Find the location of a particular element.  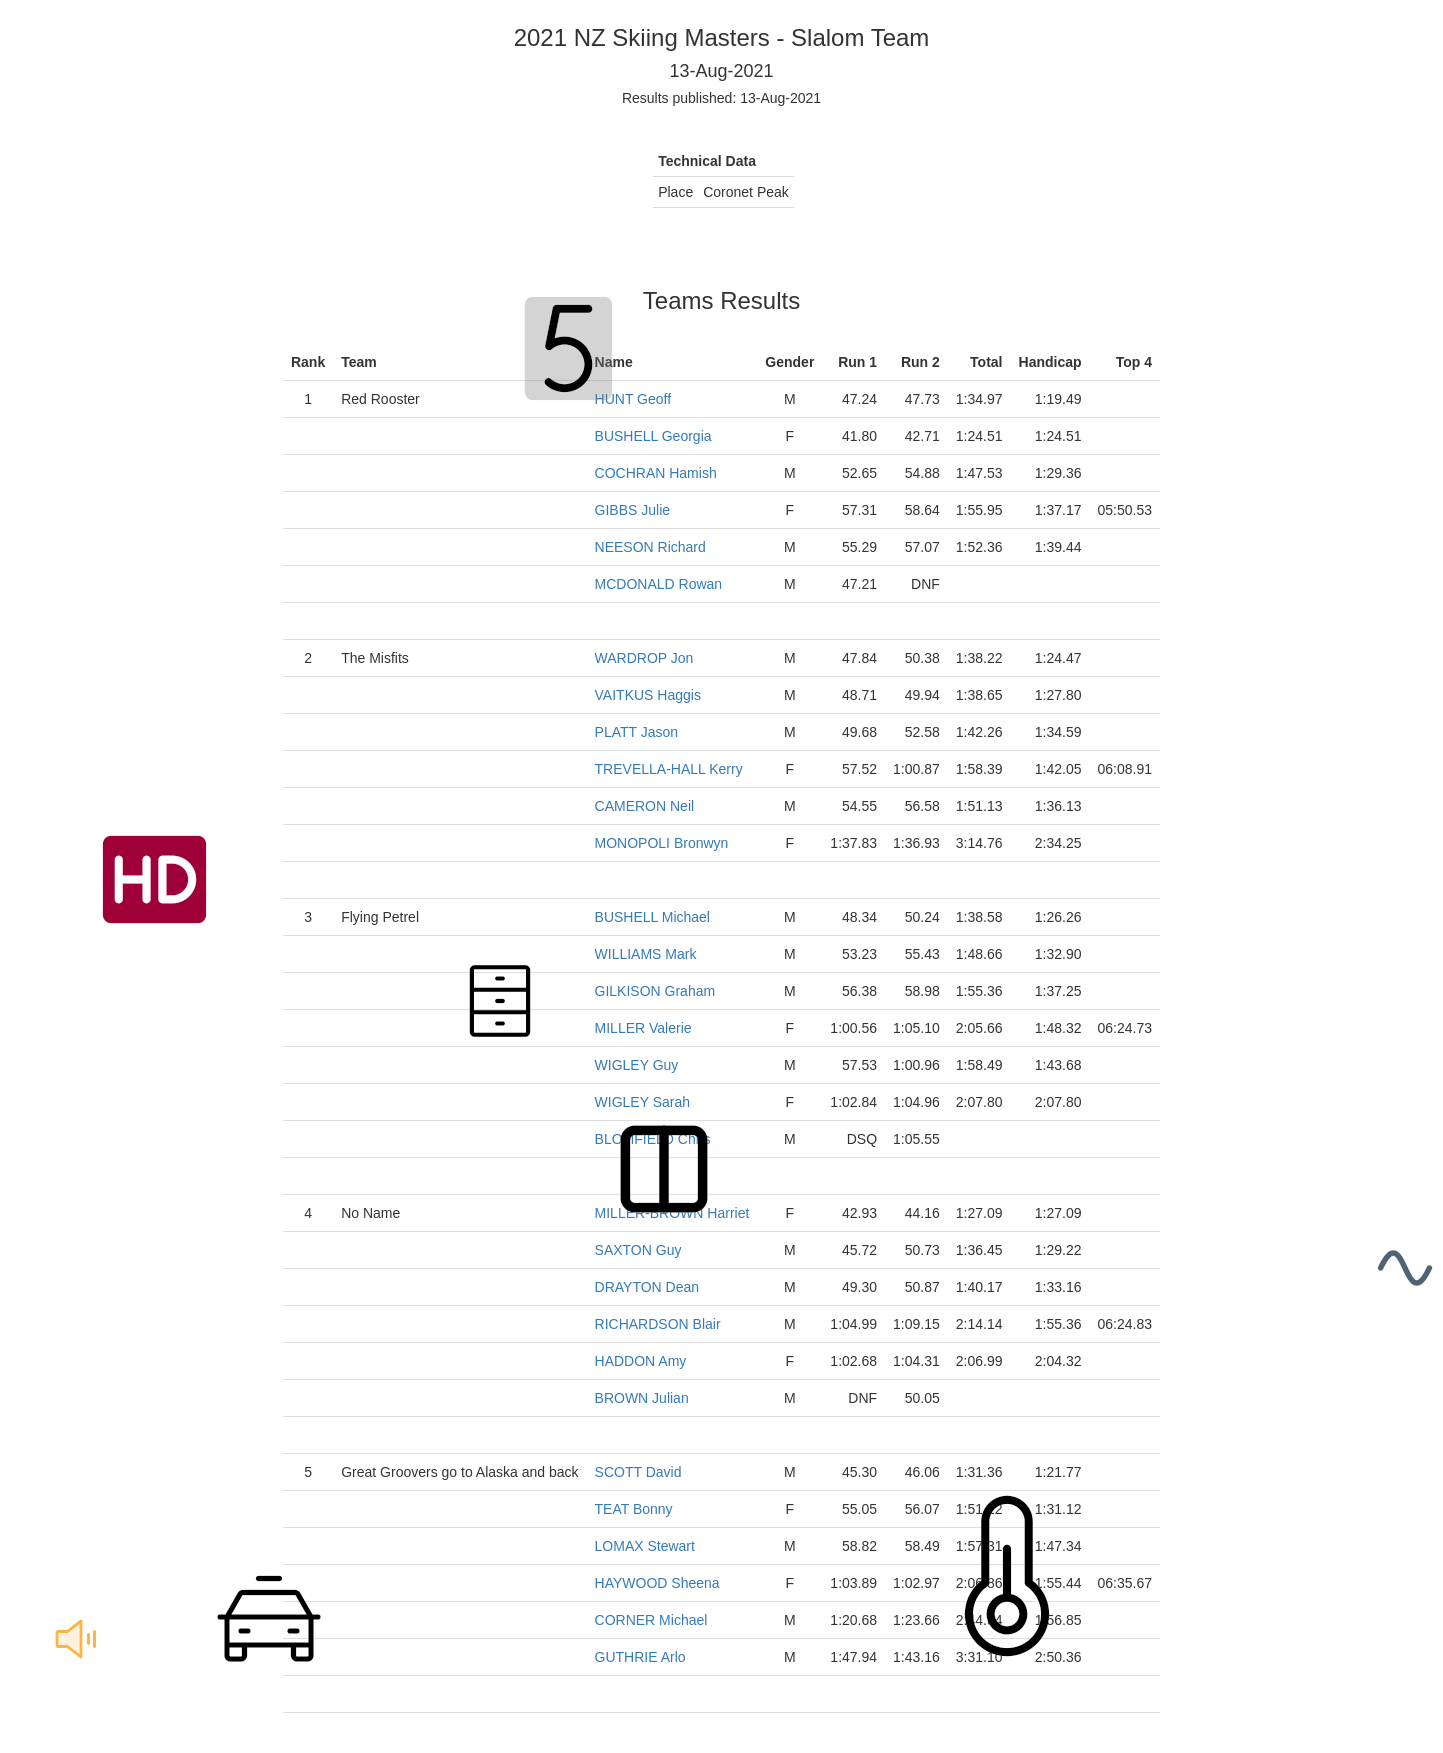

indicates high-definition video quality is located at coordinates (154, 879).